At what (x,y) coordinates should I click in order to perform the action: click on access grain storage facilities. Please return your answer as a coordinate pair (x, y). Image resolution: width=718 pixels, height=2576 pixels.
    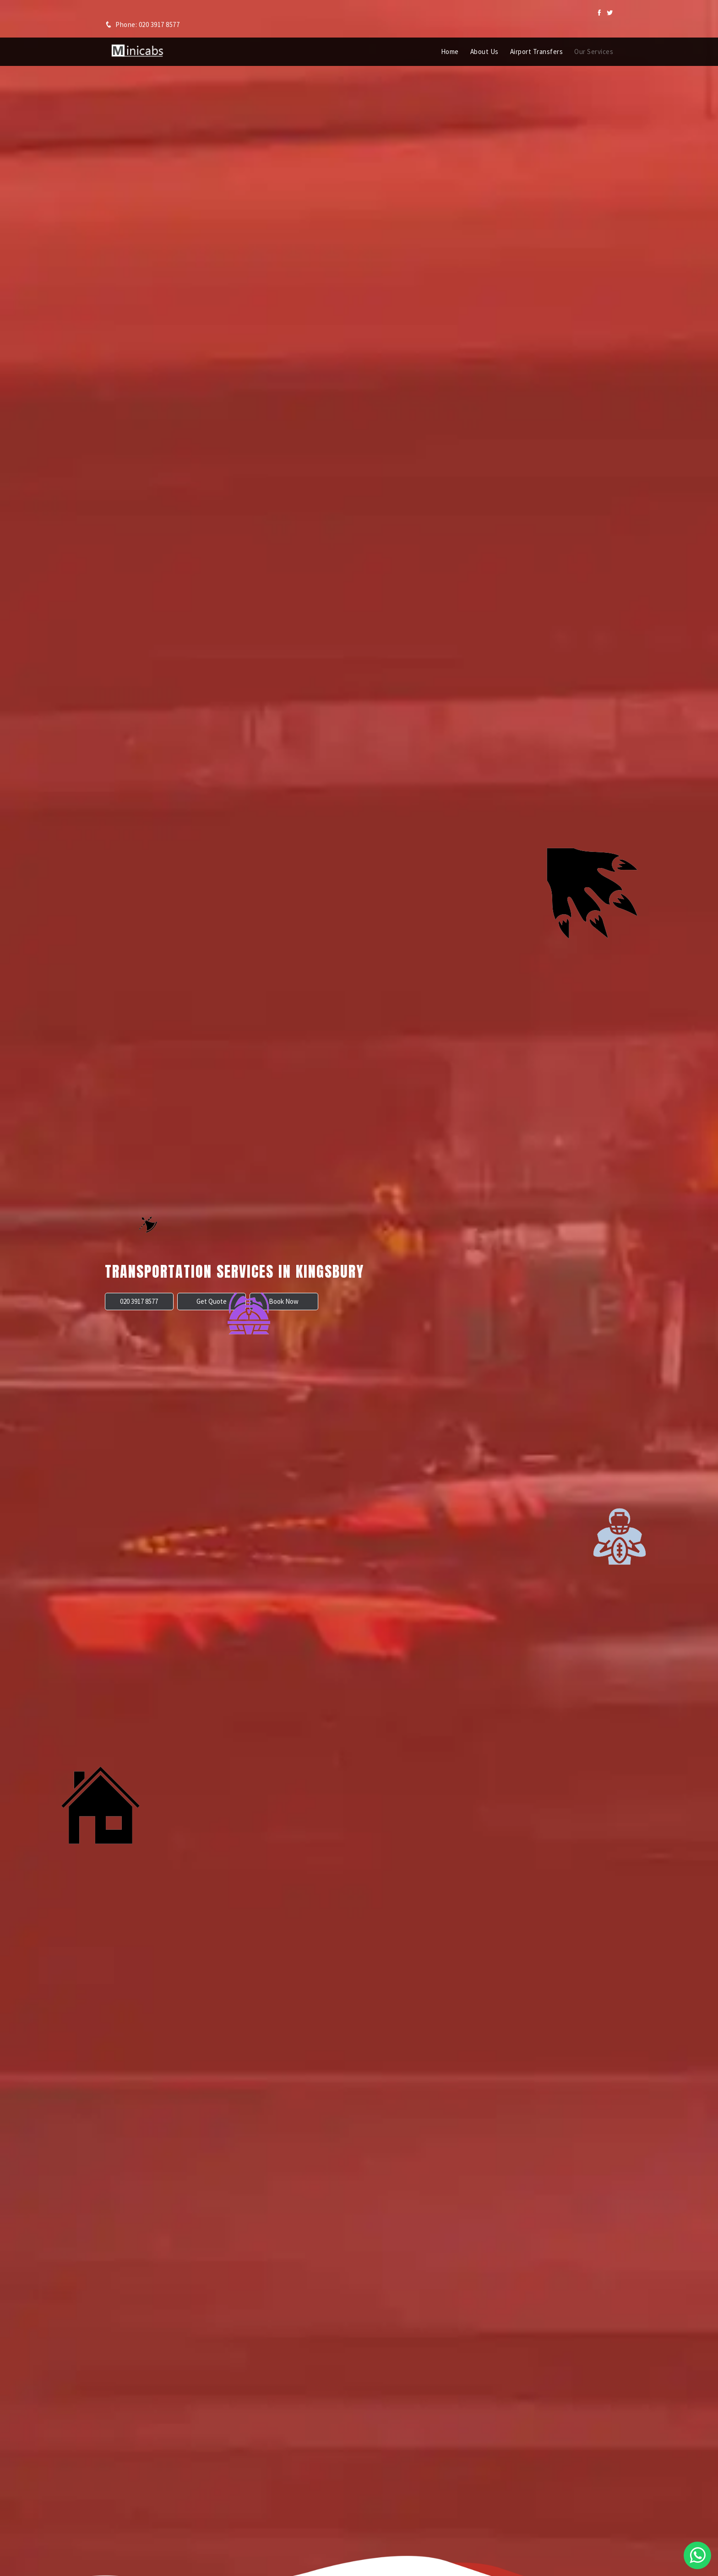
    Looking at the image, I should click on (249, 1313).